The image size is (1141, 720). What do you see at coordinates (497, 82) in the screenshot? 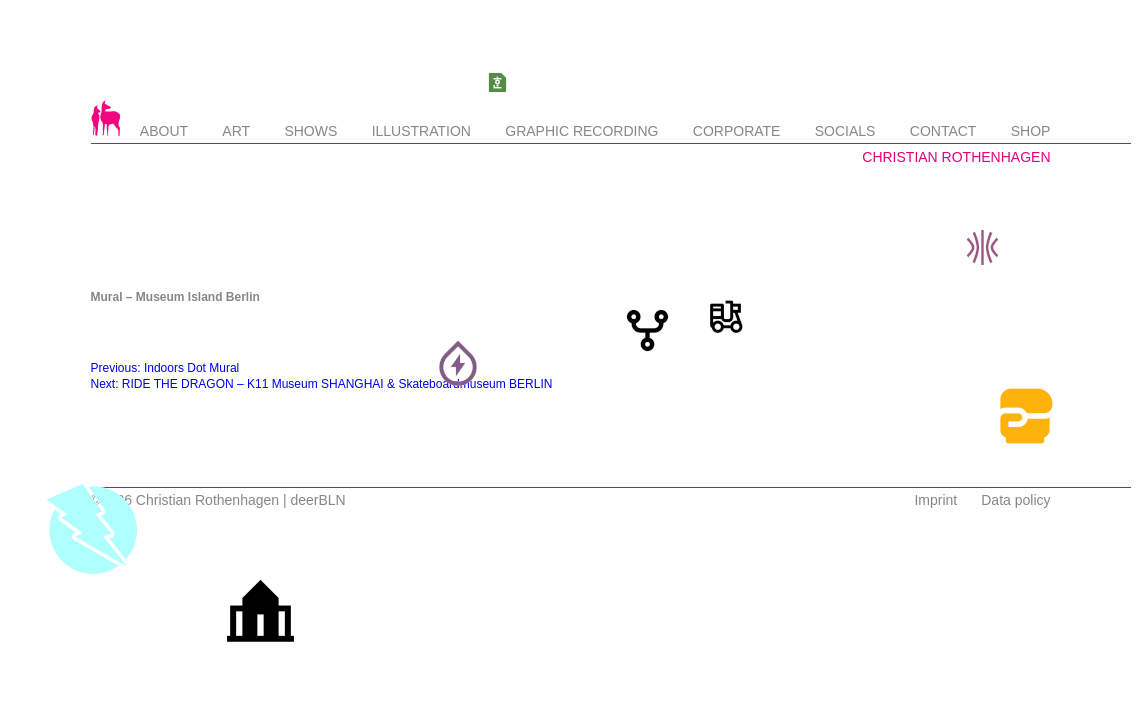
I see `open a Hangul Word Processor (.hwp) document` at bounding box center [497, 82].